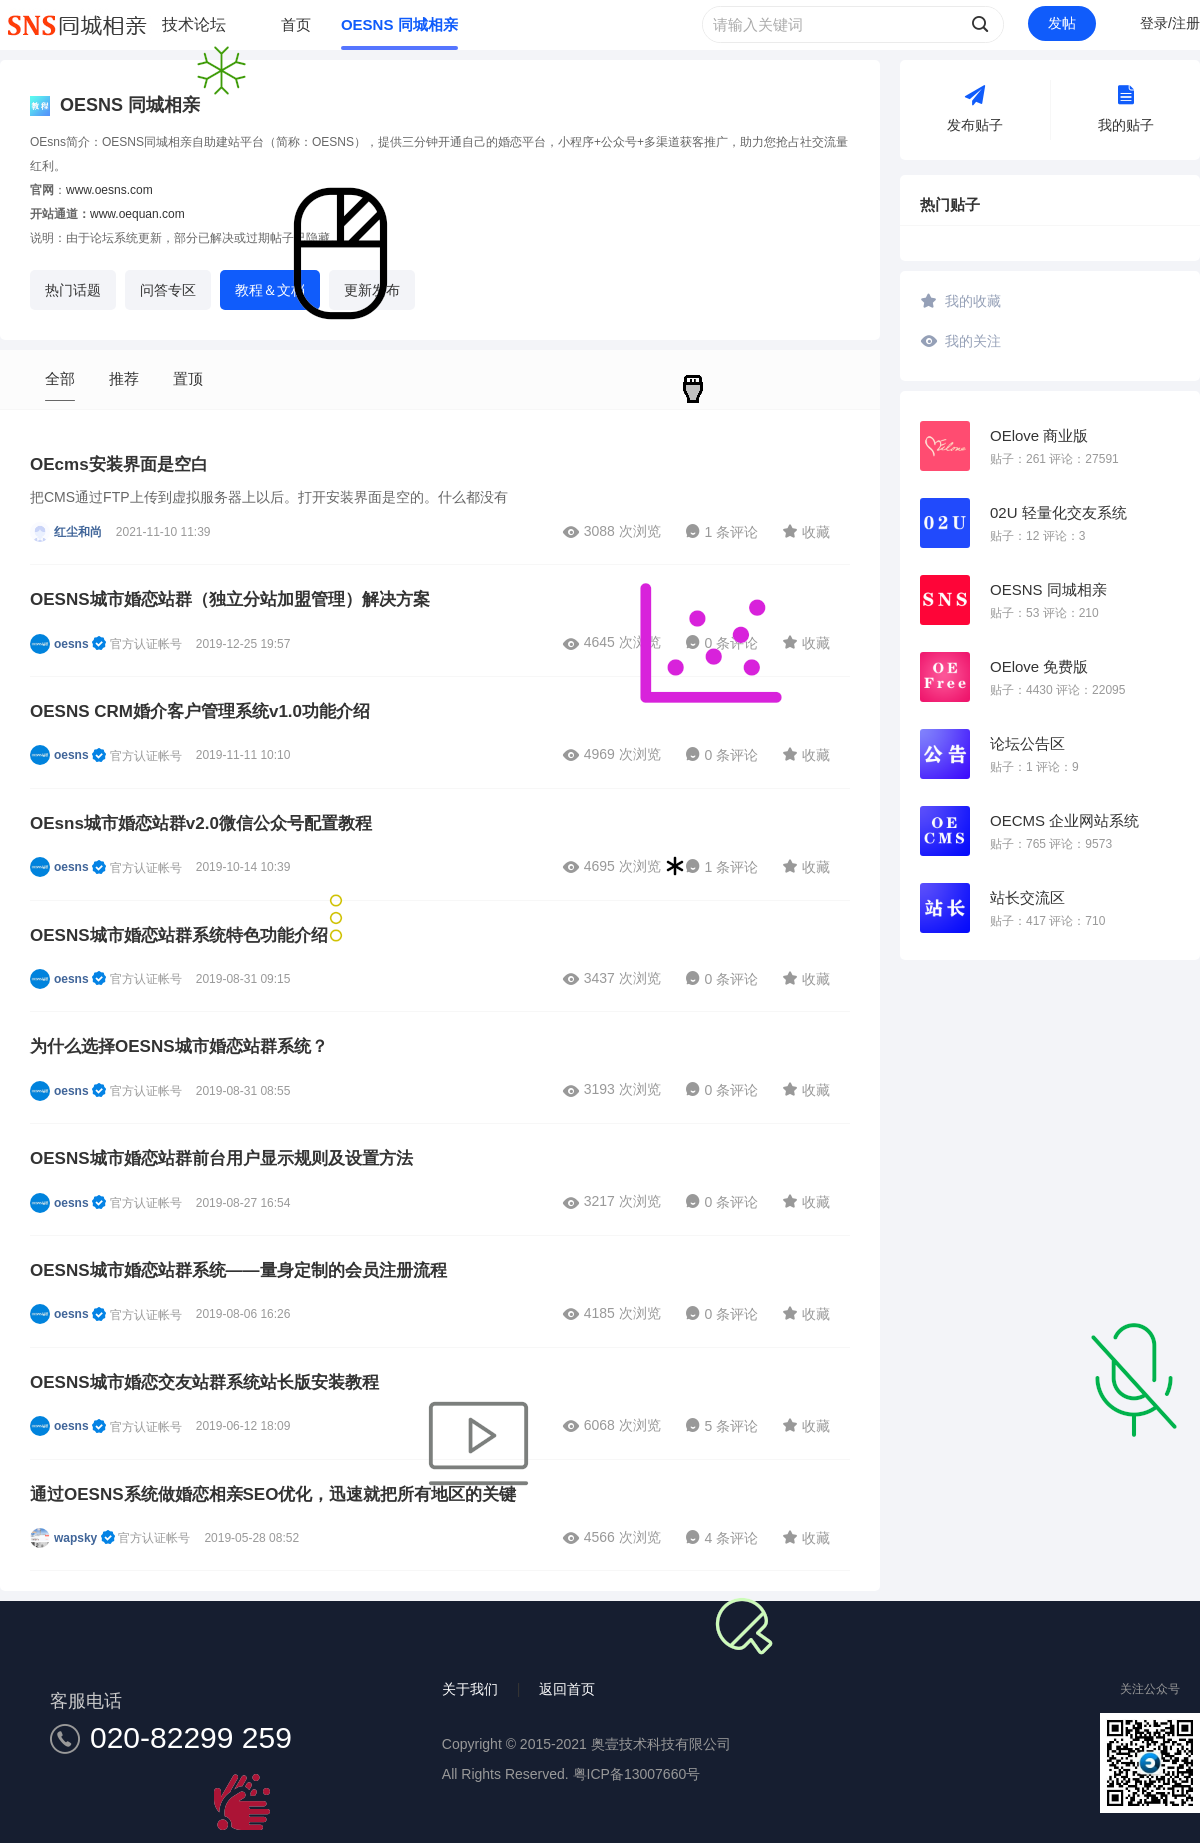 This screenshot has height=1843, width=1200. What do you see at coordinates (1134, 1378) in the screenshot?
I see `mute your microphone` at bounding box center [1134, 1378].